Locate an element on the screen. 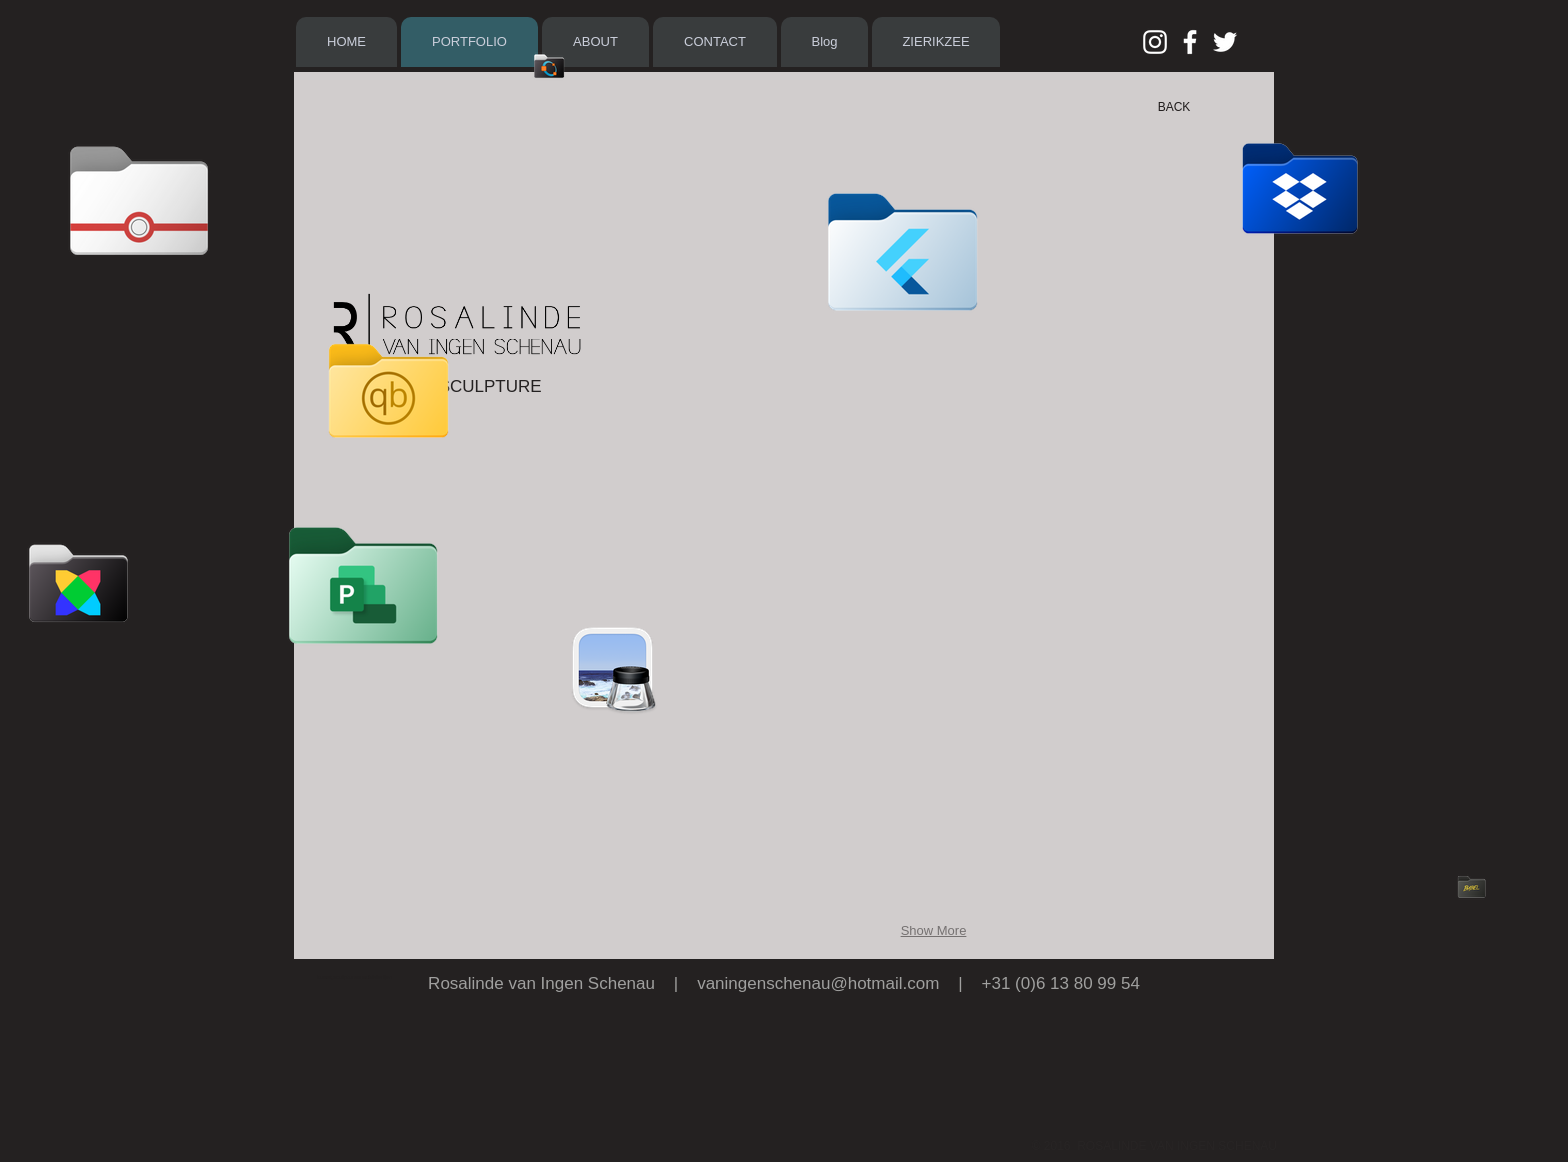 This screenshot has height=1162, width=1568. folder for octave programming files is located at coordinates (549, 67).